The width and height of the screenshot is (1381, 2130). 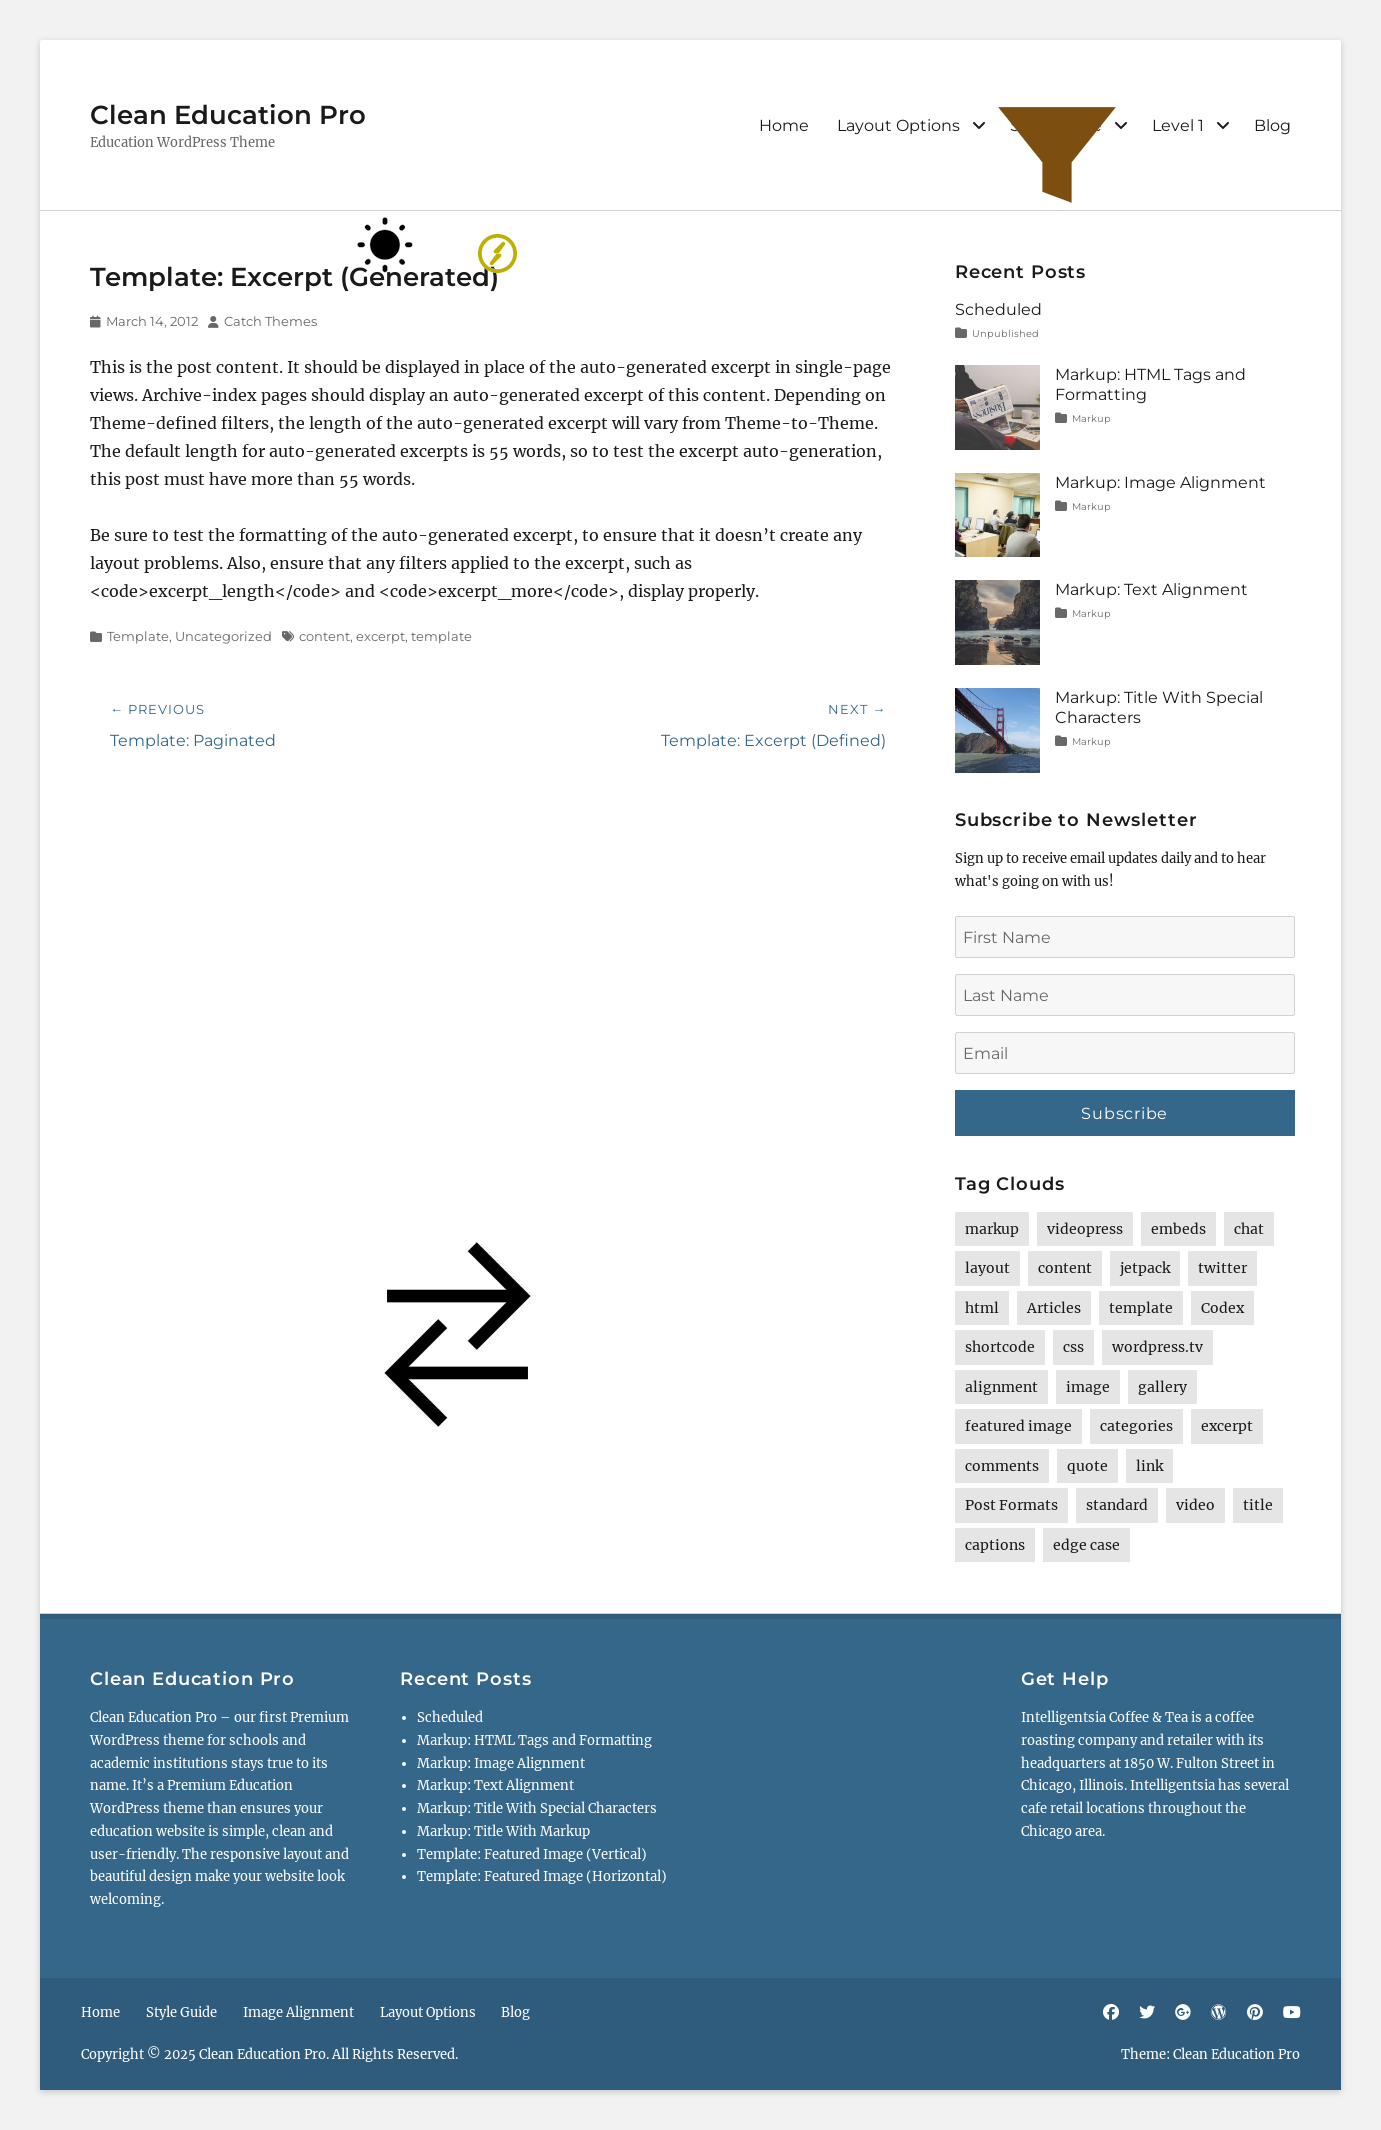 I want to click on toggle light mode or bright display, so click(x=385, y=246).